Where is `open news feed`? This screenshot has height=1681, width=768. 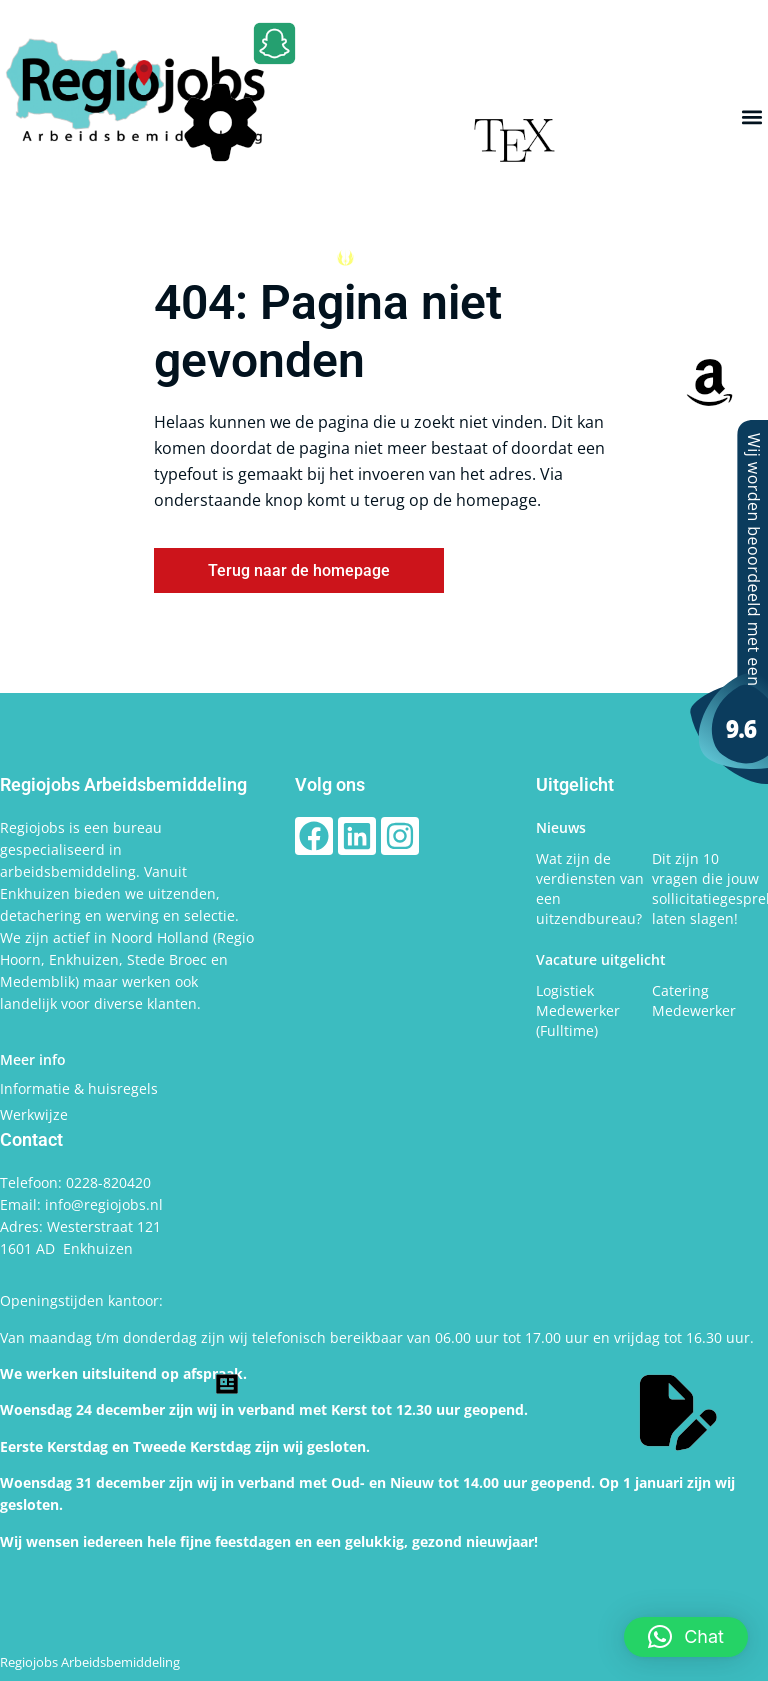
open news feed is located at coordinates (227, 1384).